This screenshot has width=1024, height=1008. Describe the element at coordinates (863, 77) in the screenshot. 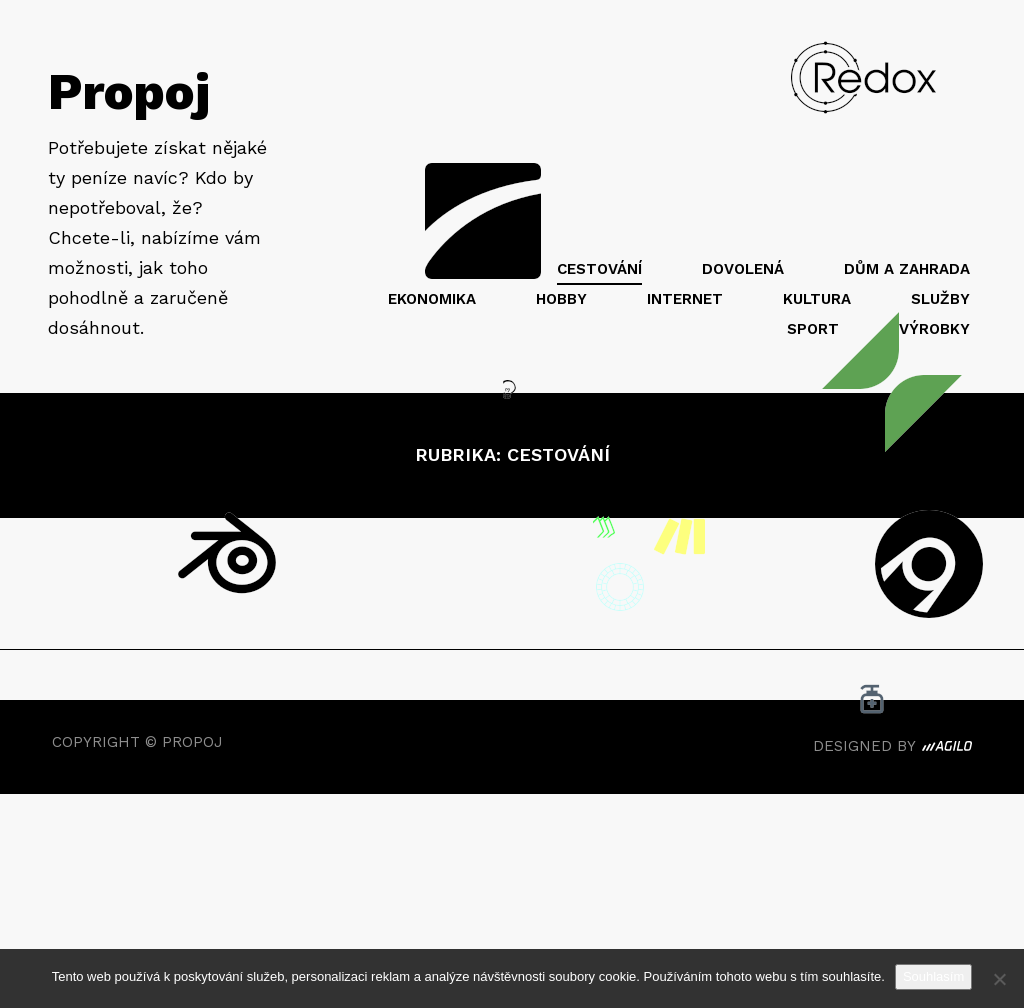

I see `redox healthcare data platform logo` at that location.